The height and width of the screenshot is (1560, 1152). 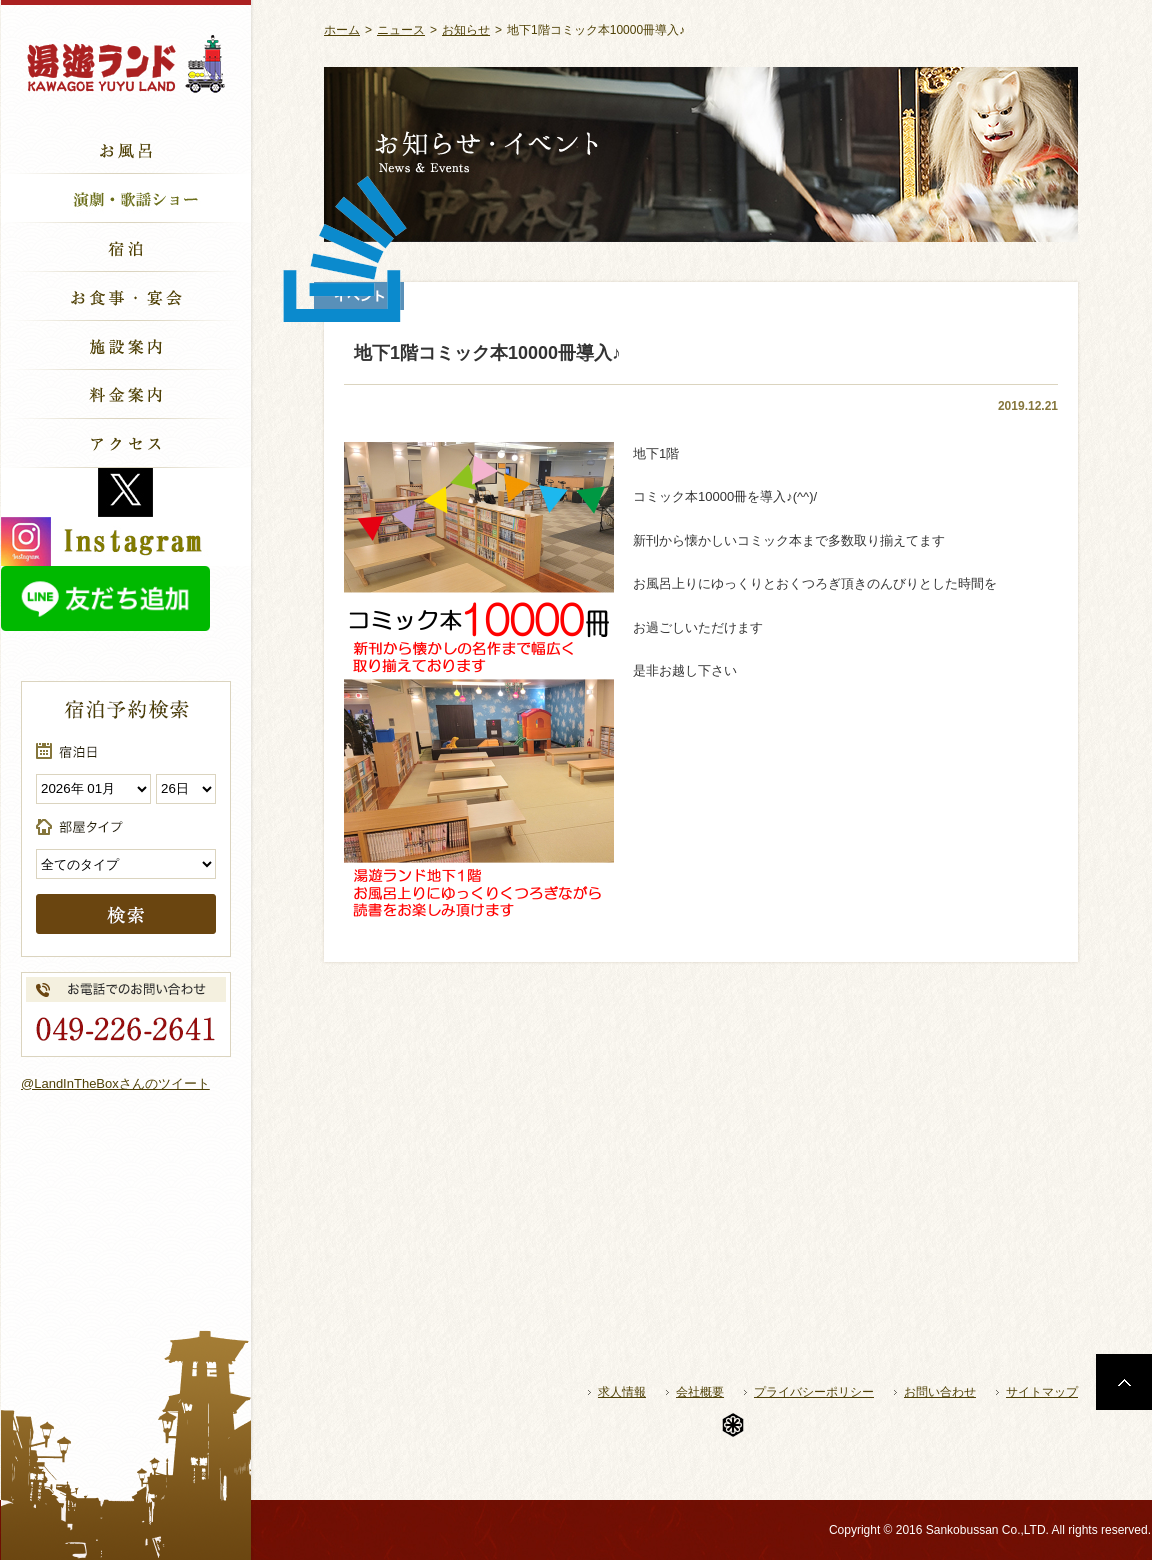 What do you see at coordinates (733, 1425) in the screenshot?
I see `open boxy svg vector graphics editor` at bounding box center [733, 1425].